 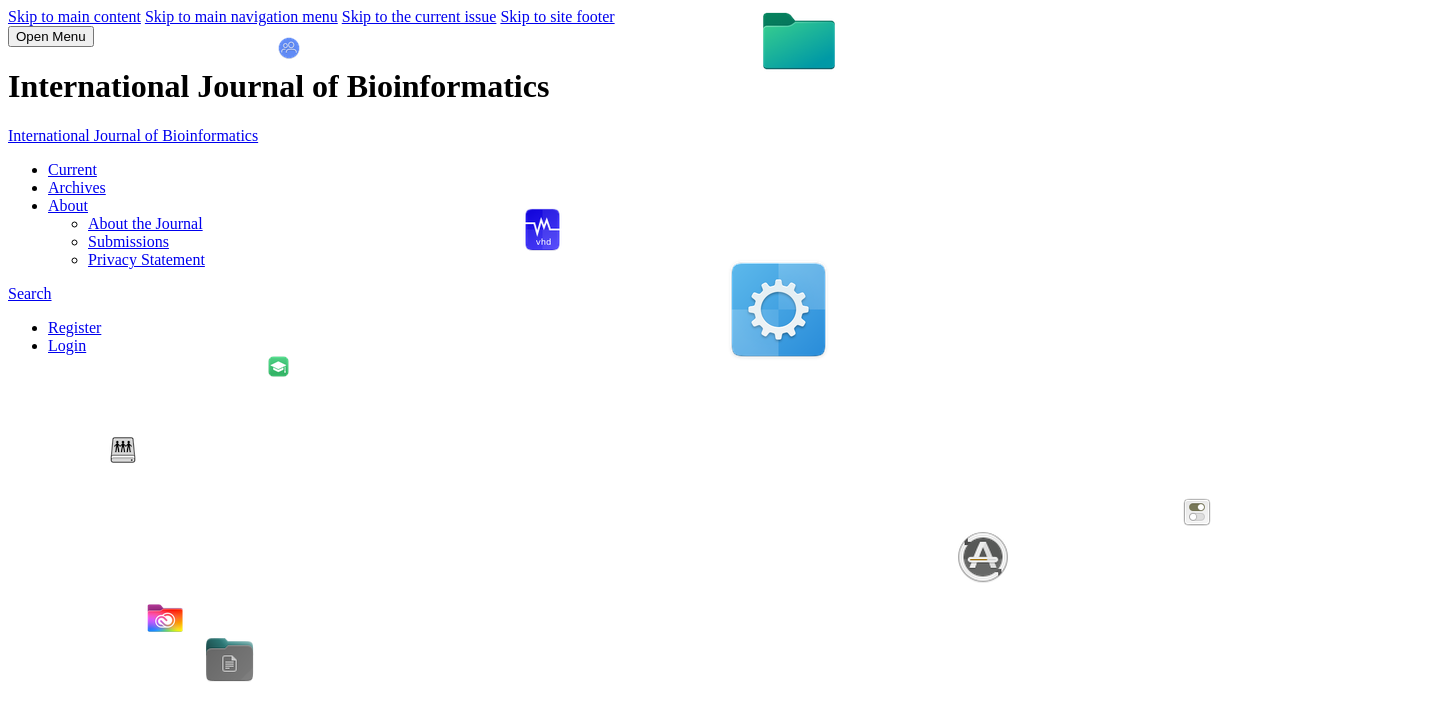 What do you see at coordinates (123, 450) in the screenshot?
I see `access a shared network drive` at bounding box center [123, 450].